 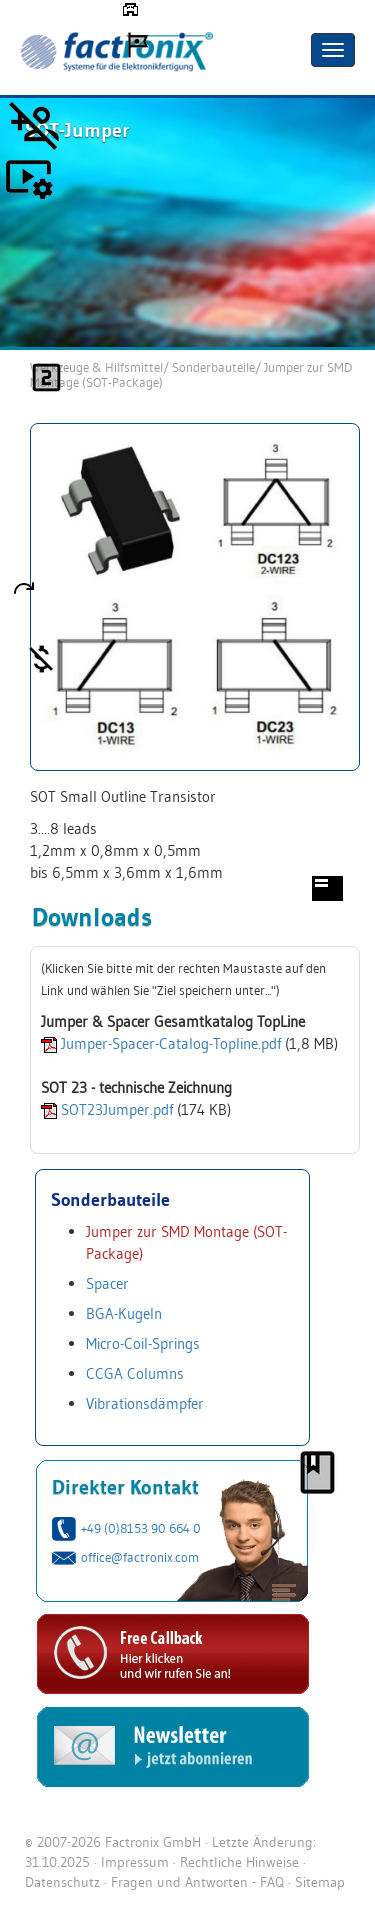 I want to click on start a guided tour or walkthrough, so click(x=137, y=45).